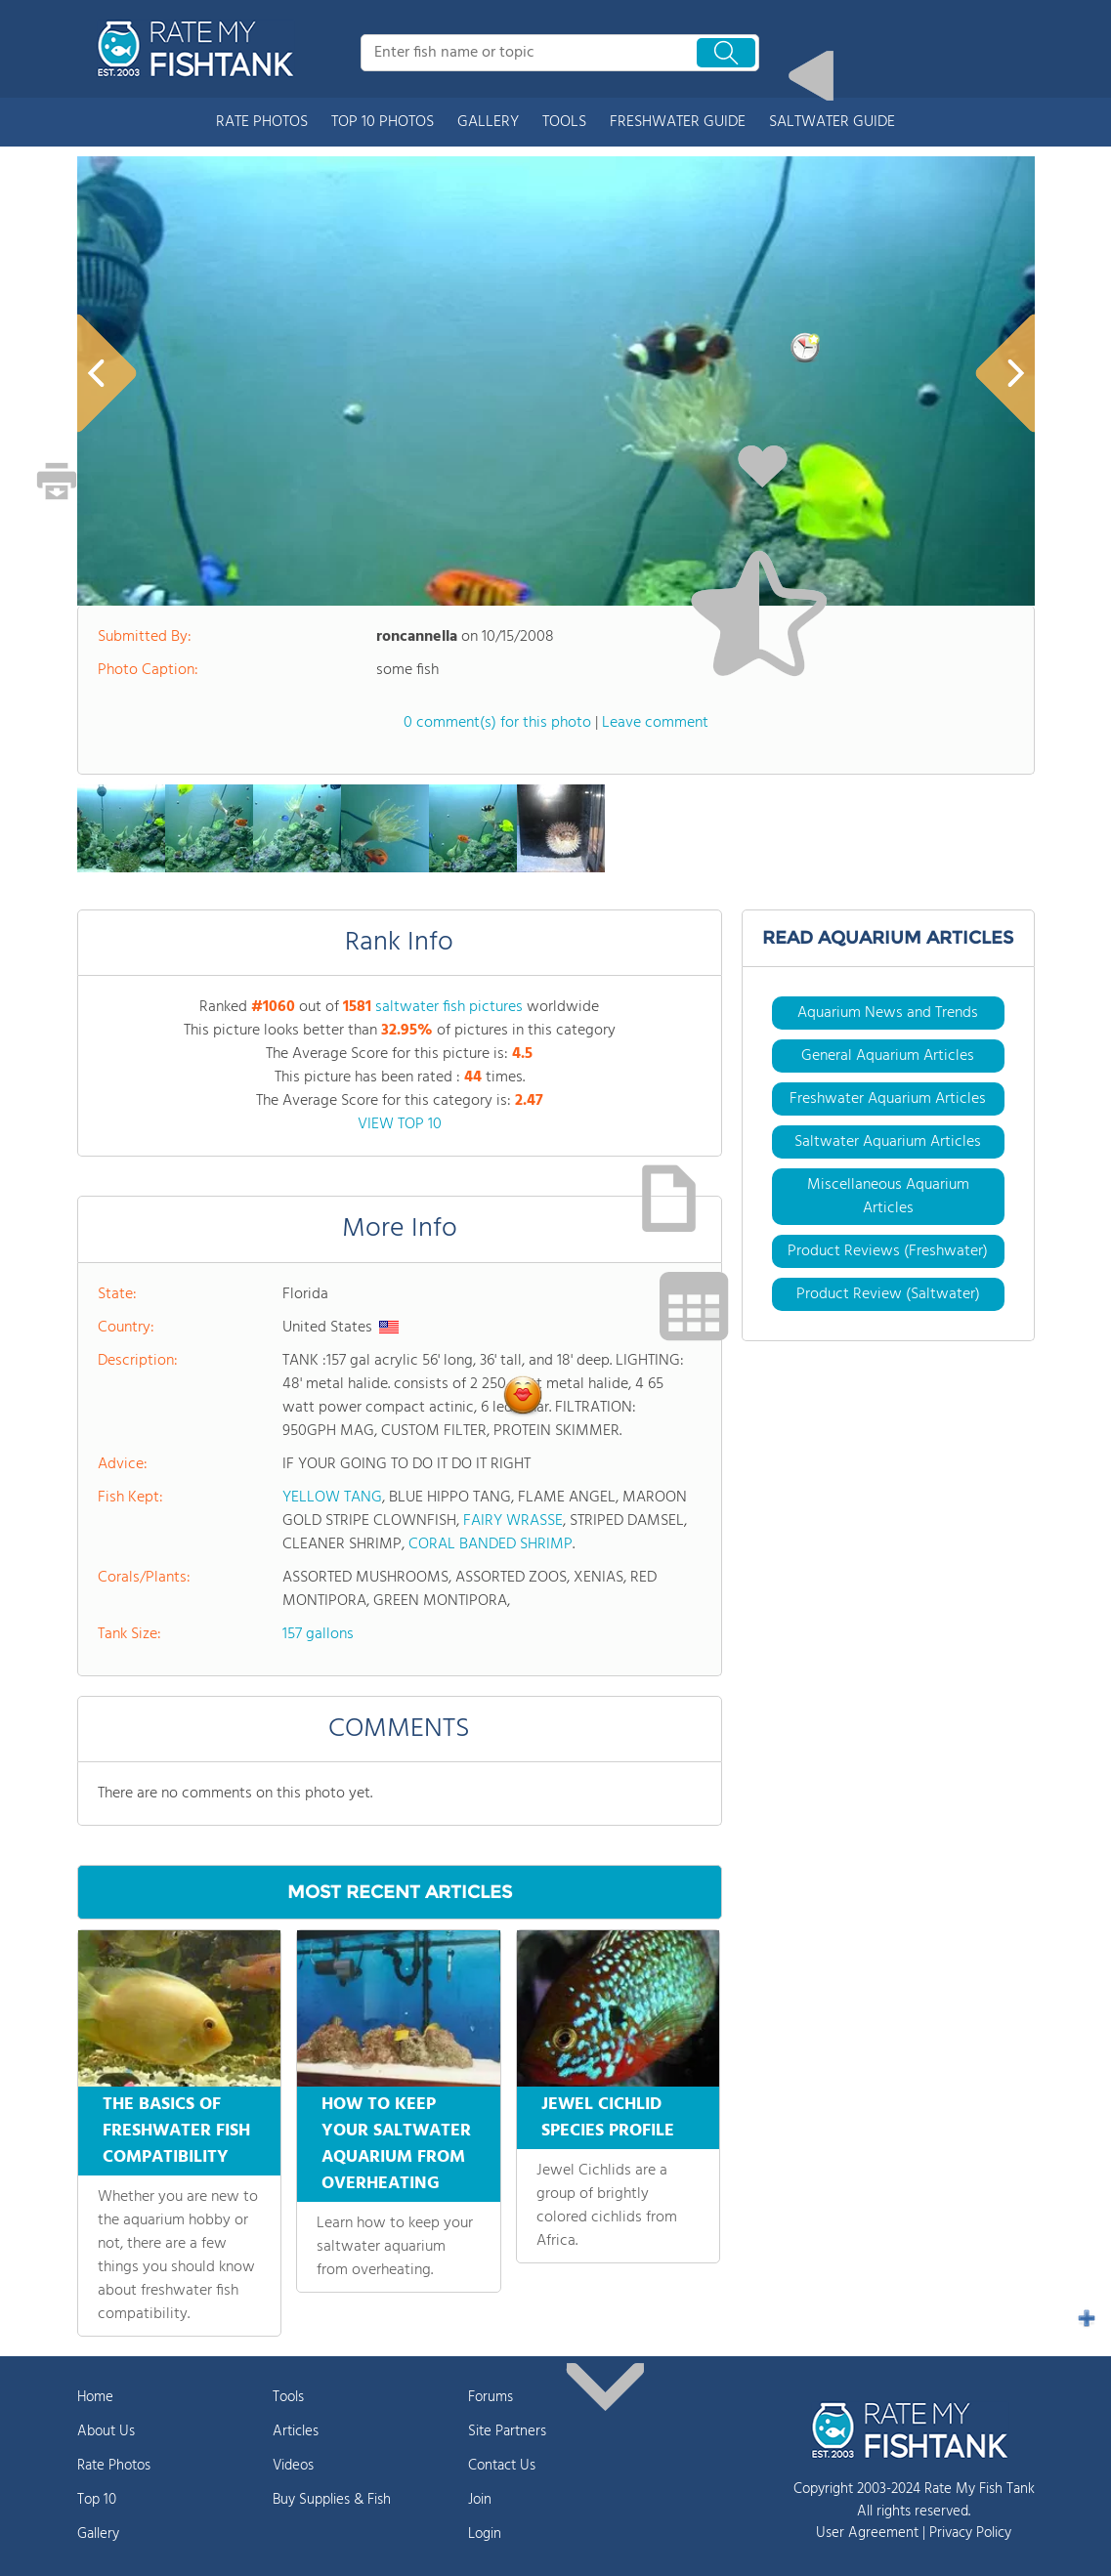 Image resolution: width=1111 pixels, height=2576 pixels. I want to click on indicates a partial or half rating, so click(759, 618).